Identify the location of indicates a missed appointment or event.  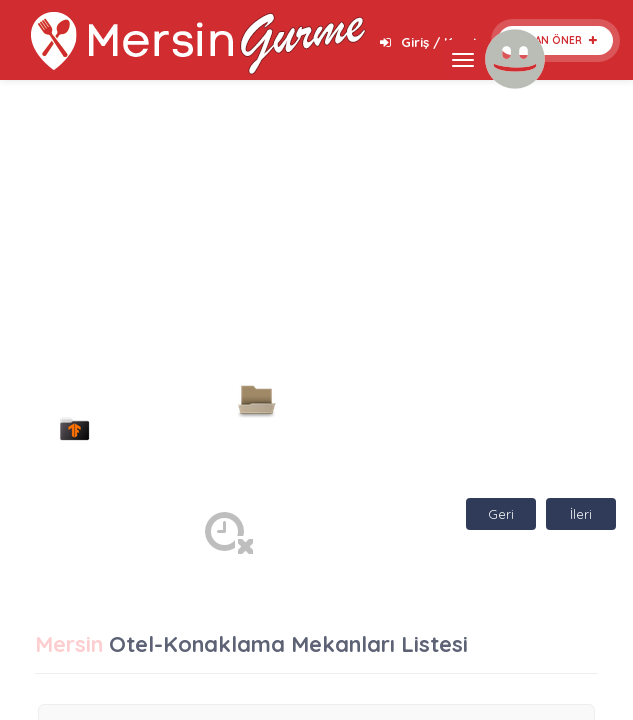
(229, 530).